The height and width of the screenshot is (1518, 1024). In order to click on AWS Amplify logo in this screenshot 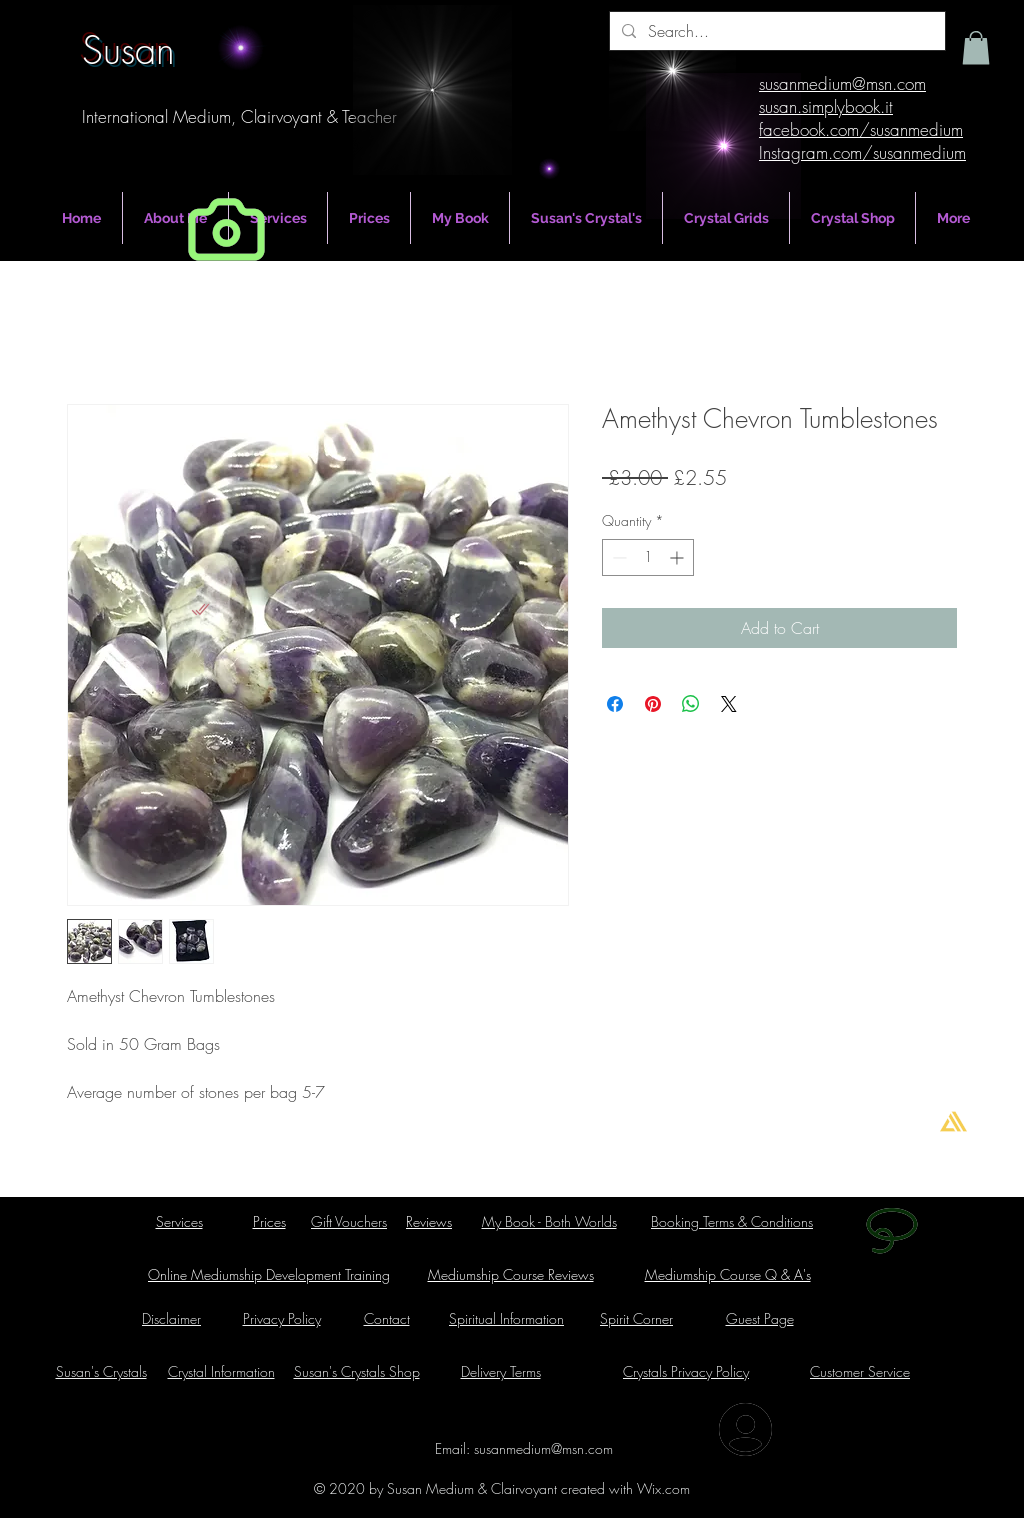, I will do `click(953, 1121)`.